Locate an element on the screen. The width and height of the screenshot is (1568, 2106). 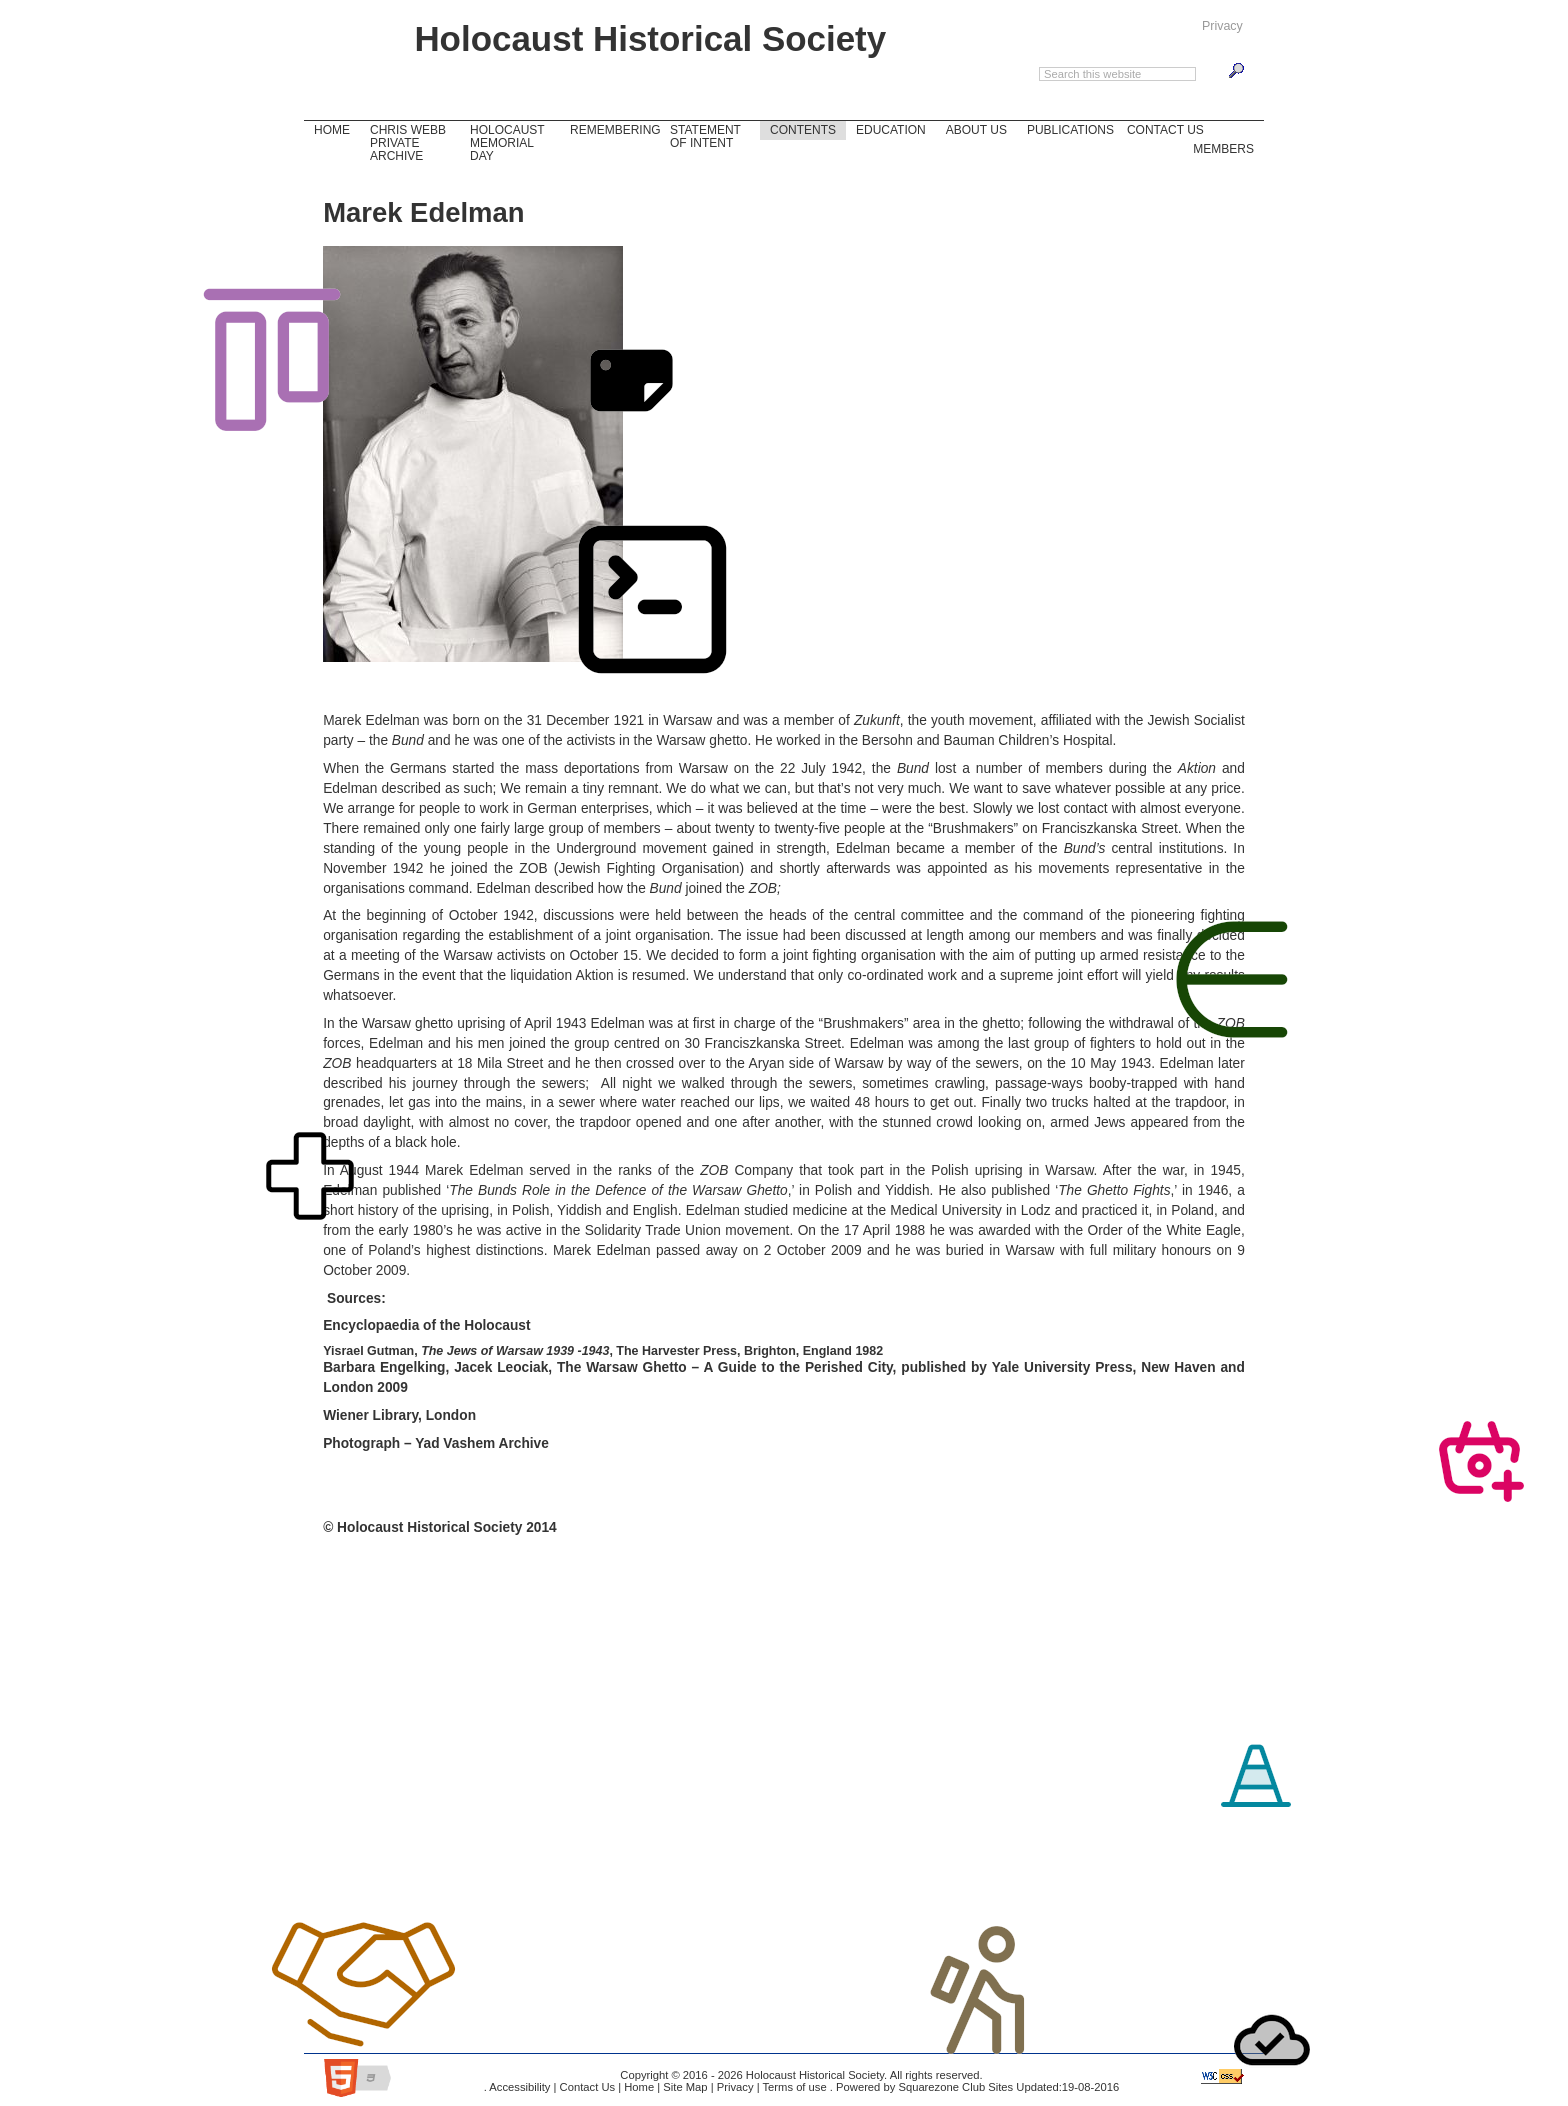
open terminal or command line interface is located at coordinates (652, 599).